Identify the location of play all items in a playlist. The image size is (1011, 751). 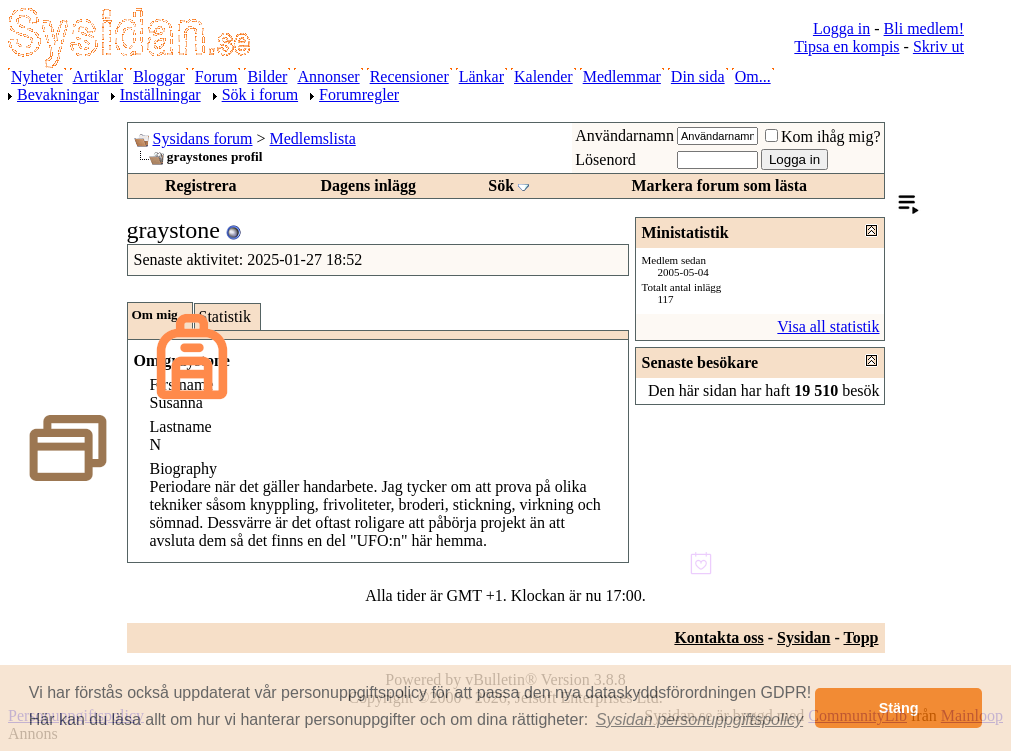
(909, 203).